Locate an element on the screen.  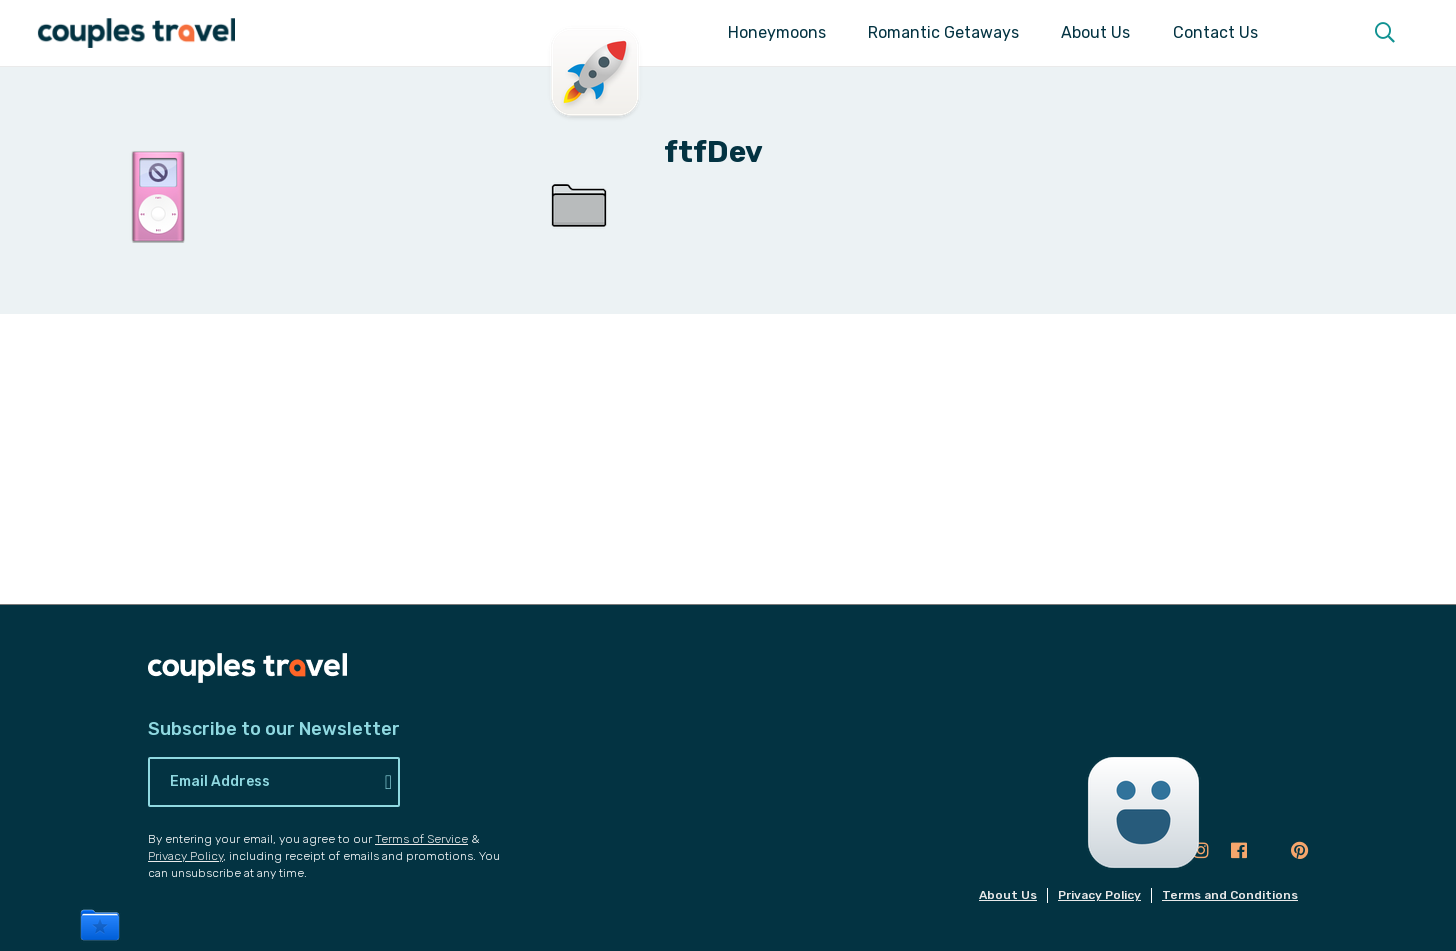
launch a boy and his blob game is located at coordinates (1143, 812).